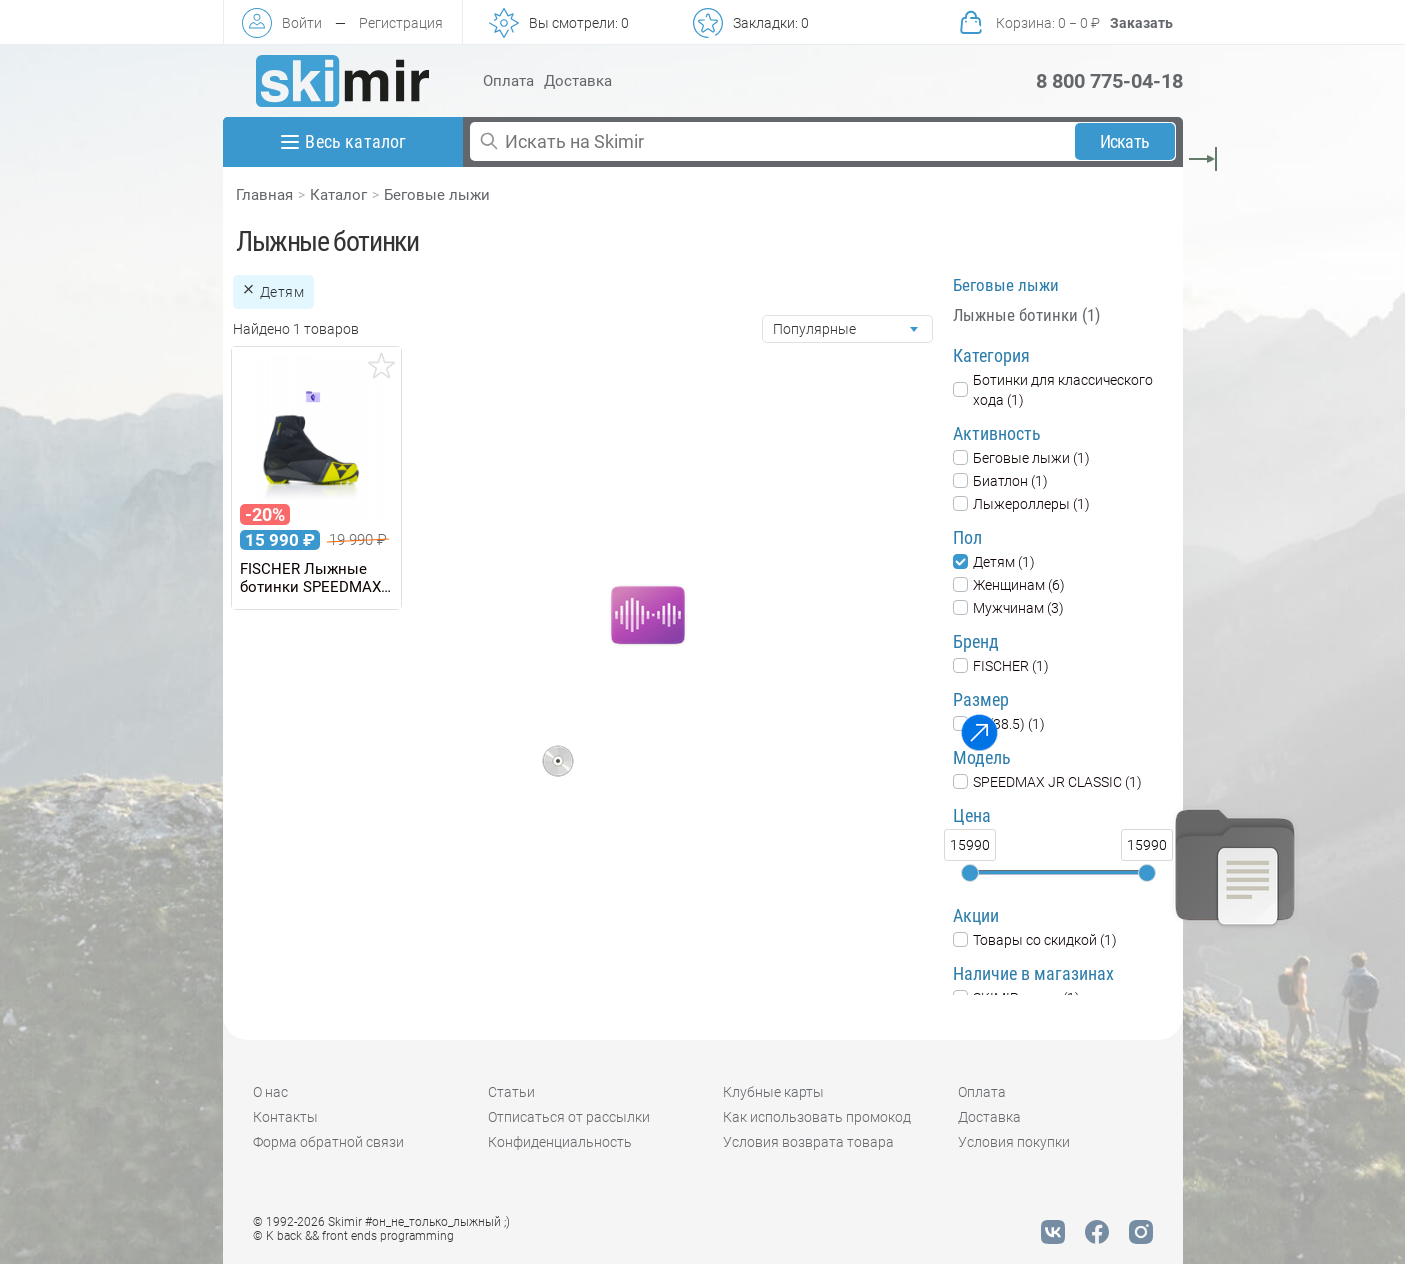 The width and height of the screenshot is (1405, 1264). What do you see at coordinates (1203, 159) in the screenshot?
I see `jump to the last item in a list` at bounding box center [1203, 159].